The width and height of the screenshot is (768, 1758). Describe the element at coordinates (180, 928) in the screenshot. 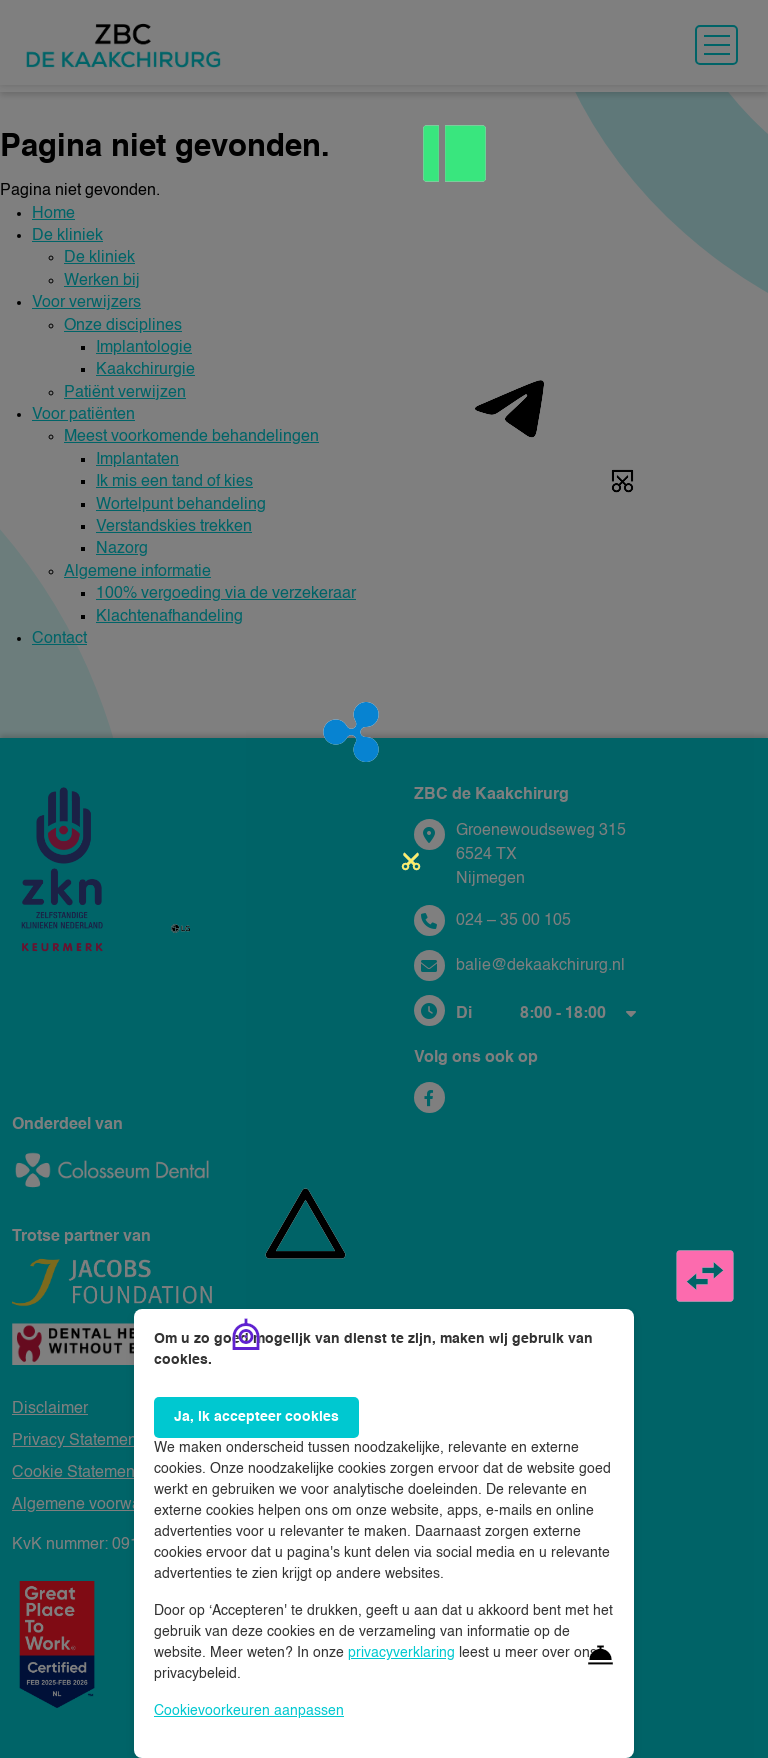

I see `LG brand logo or product identifier` at that location.